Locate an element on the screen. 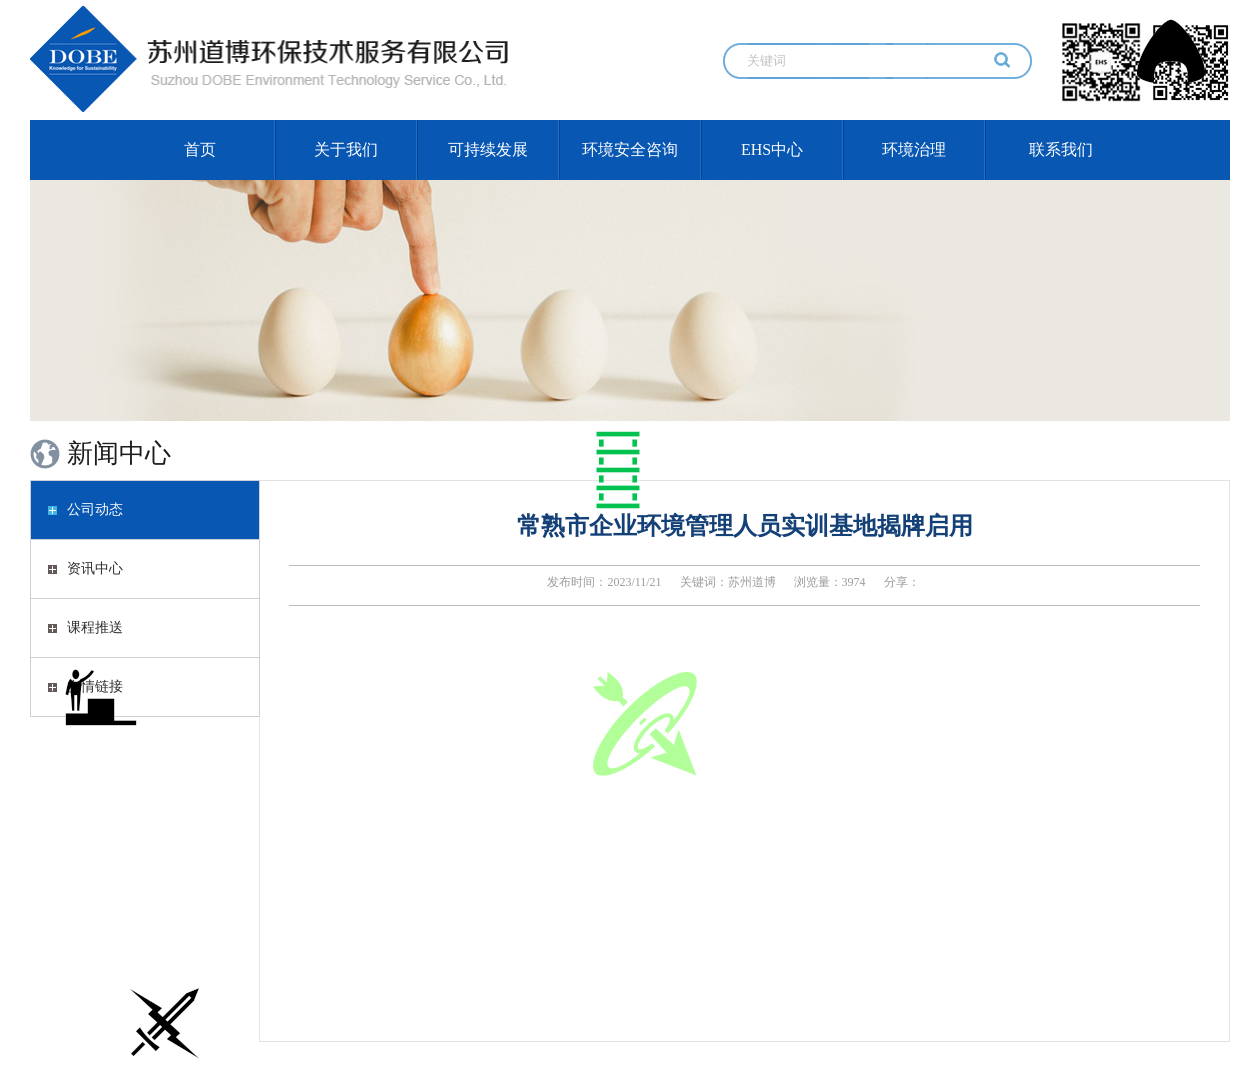  activate rapid or accelerated movement is located at coordinates (645, 724).